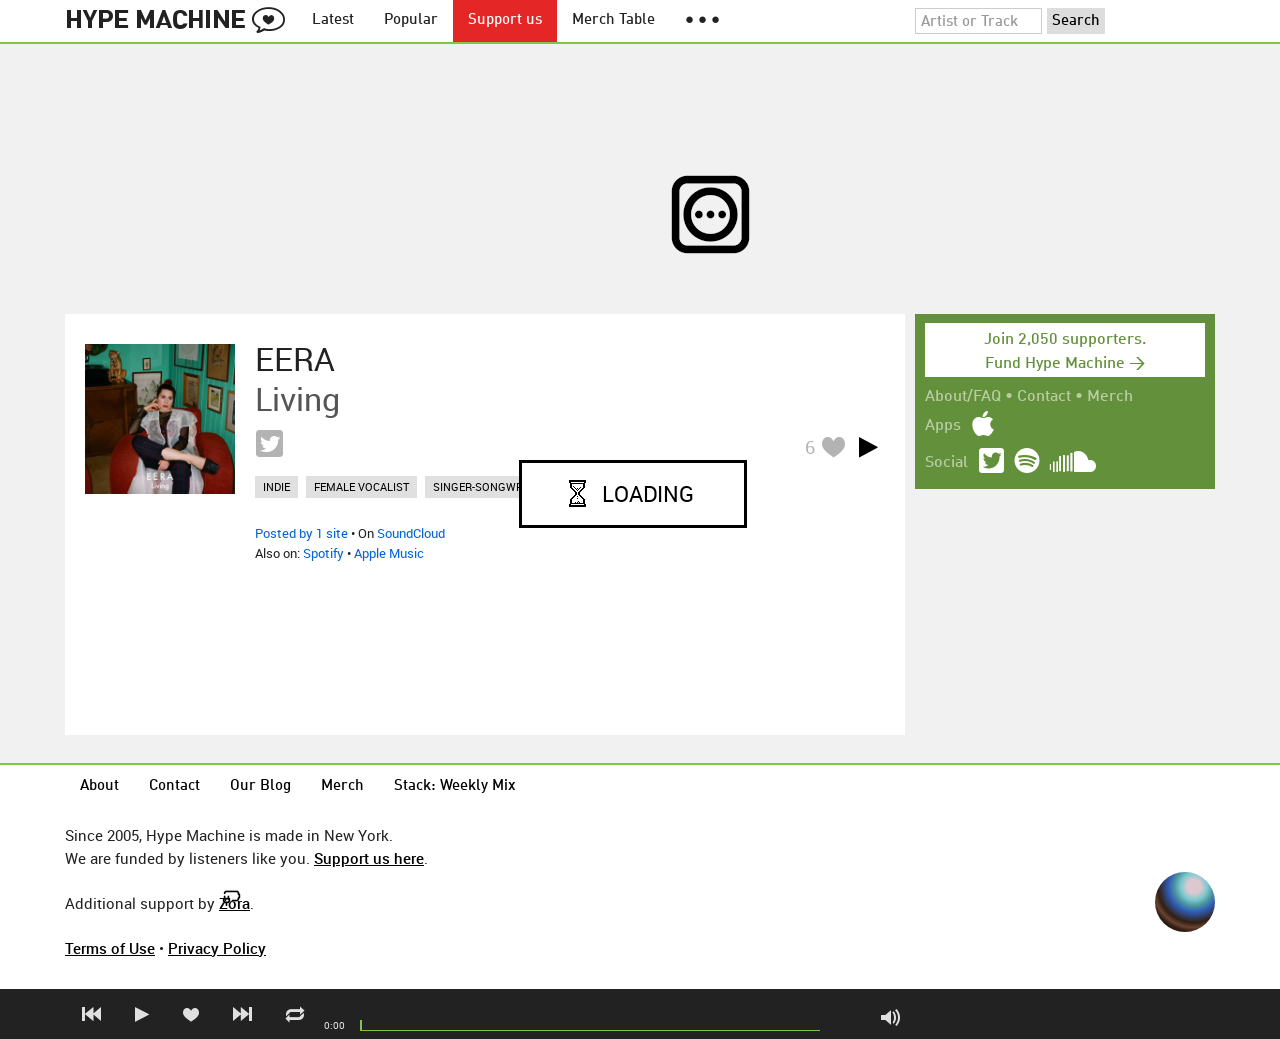 The image size is (1280, 1039). What do you see at coordinates (710, 214) in the screenshot?
I see `tumble dry on medium heat setting` at bounding box center [710, 214].